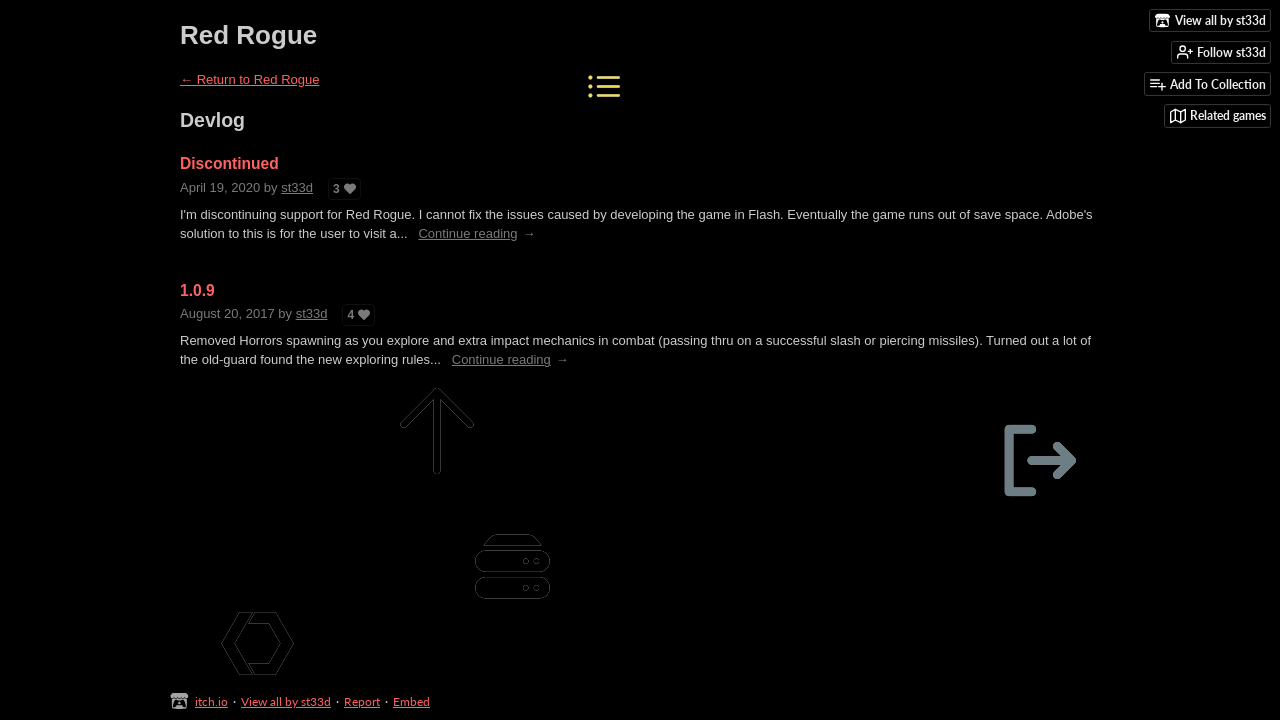 The height and width of the screenshot is (720, 1280). Describe the element at coordinates (257, 643) in the screenshot. I see `web components logo` at that location.